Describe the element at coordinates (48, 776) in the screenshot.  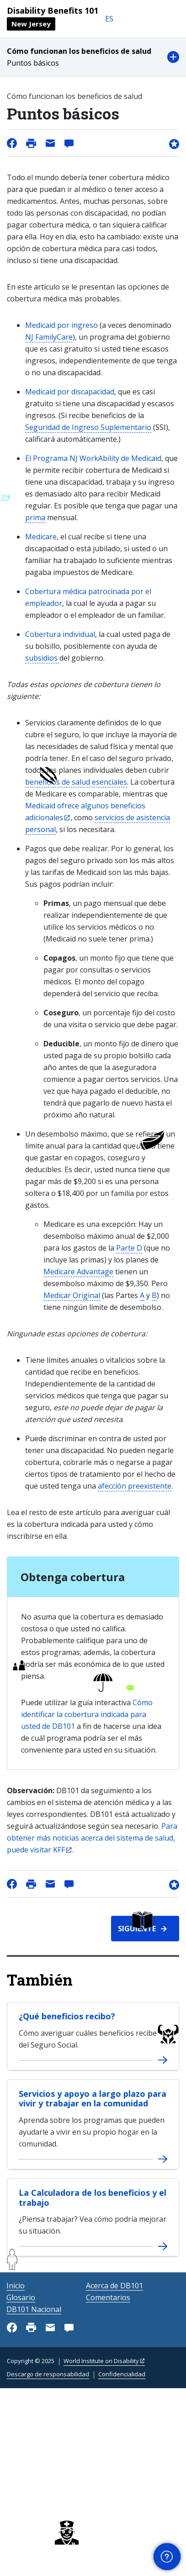
I see `fishing equipment or tackle inventory` at that location.